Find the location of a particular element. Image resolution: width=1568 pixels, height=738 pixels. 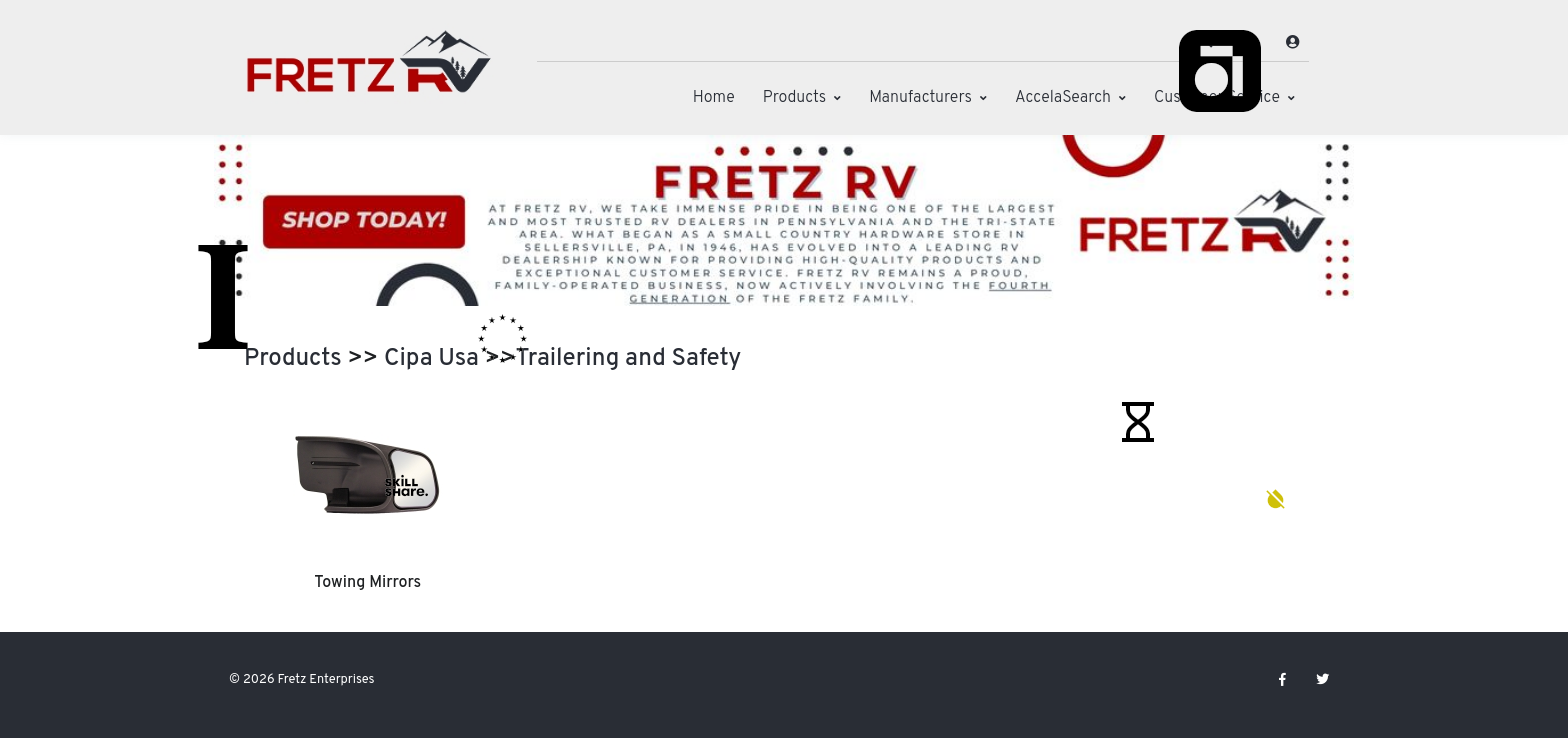

indicates a loading or processing state is located at coordinates (1138, 422).